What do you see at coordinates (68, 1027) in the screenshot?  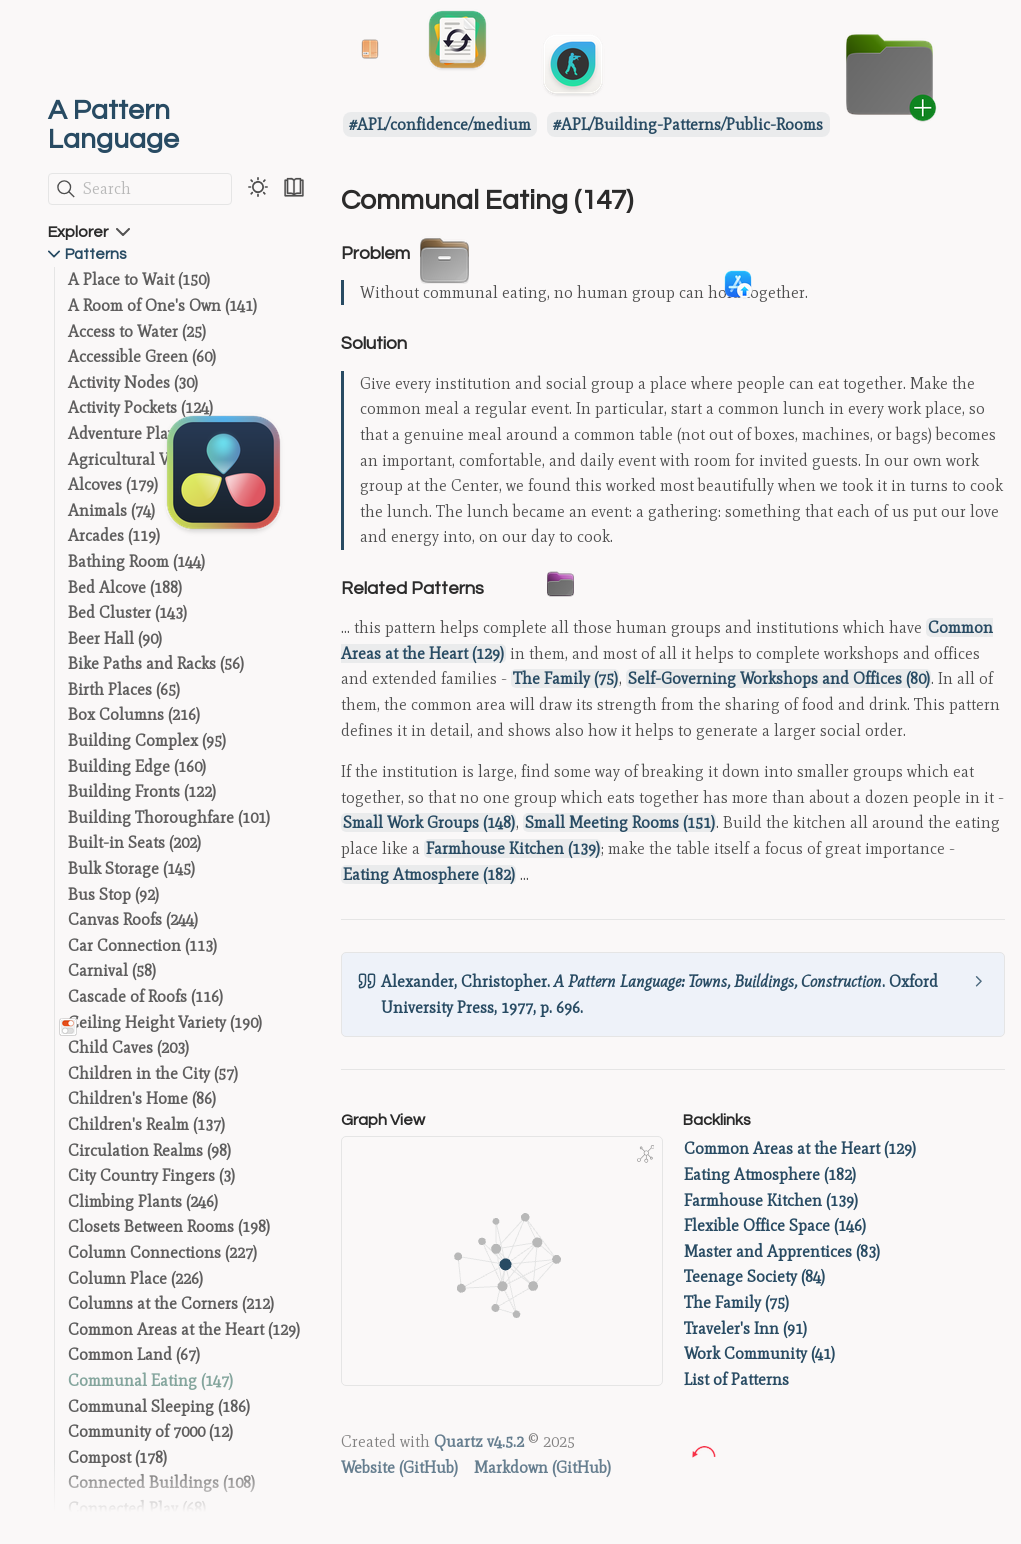 I see `open system settings` at bounding box center [68, 1027].